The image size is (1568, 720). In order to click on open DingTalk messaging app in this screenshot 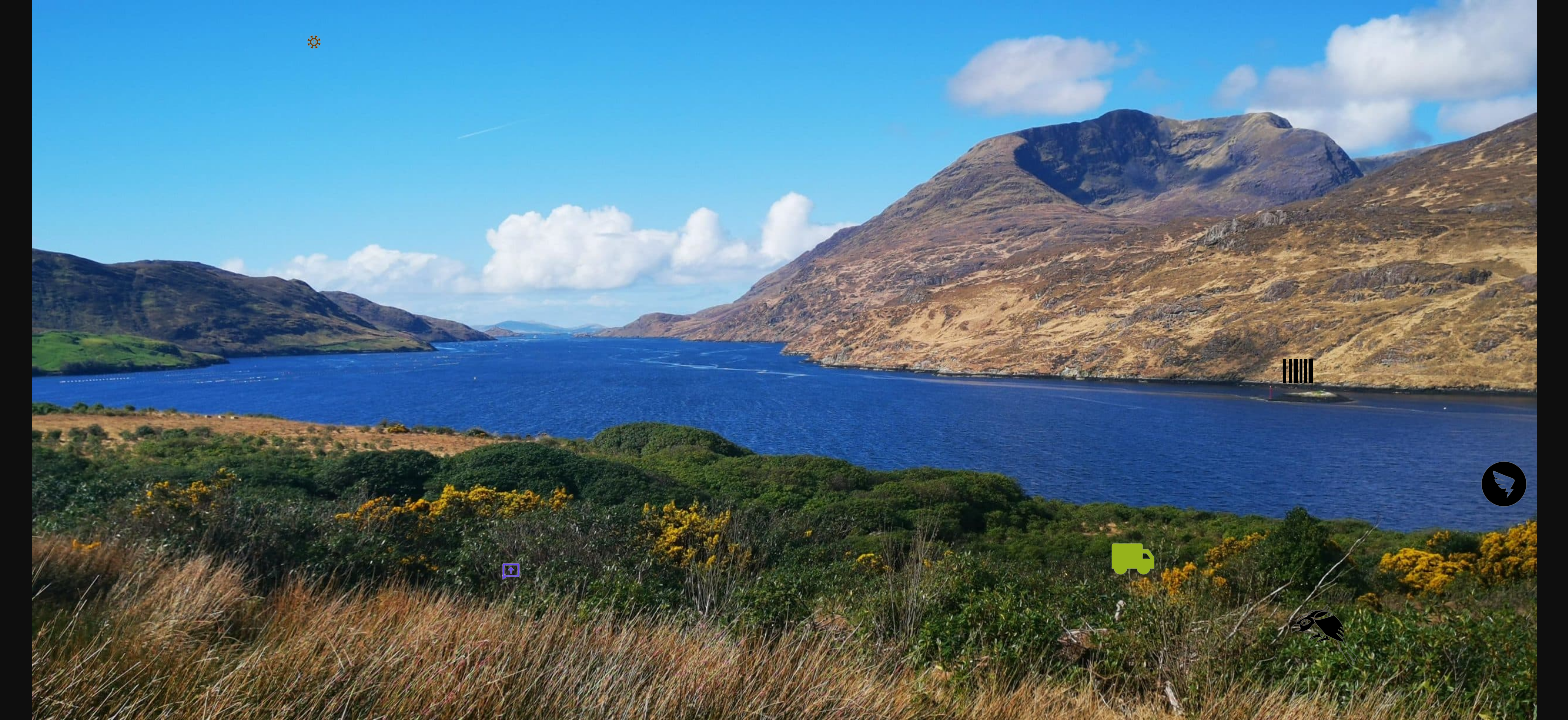, I will do `click(1504, 484)`.